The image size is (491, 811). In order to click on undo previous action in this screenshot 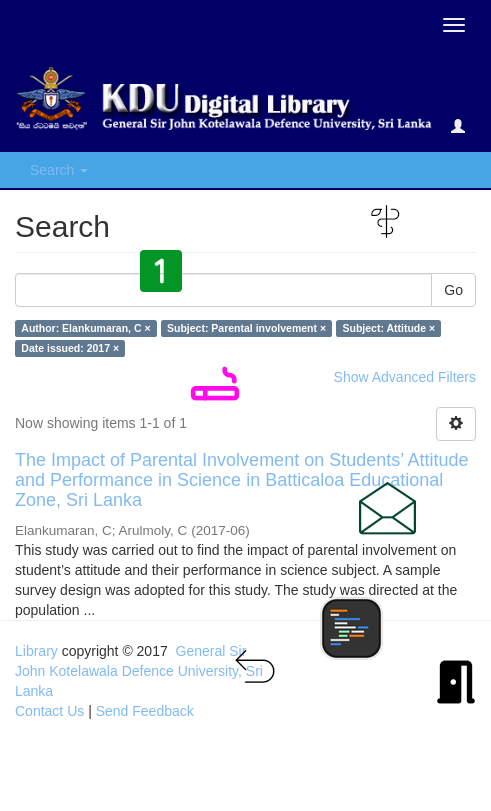, I will do `click(255, 668)`.